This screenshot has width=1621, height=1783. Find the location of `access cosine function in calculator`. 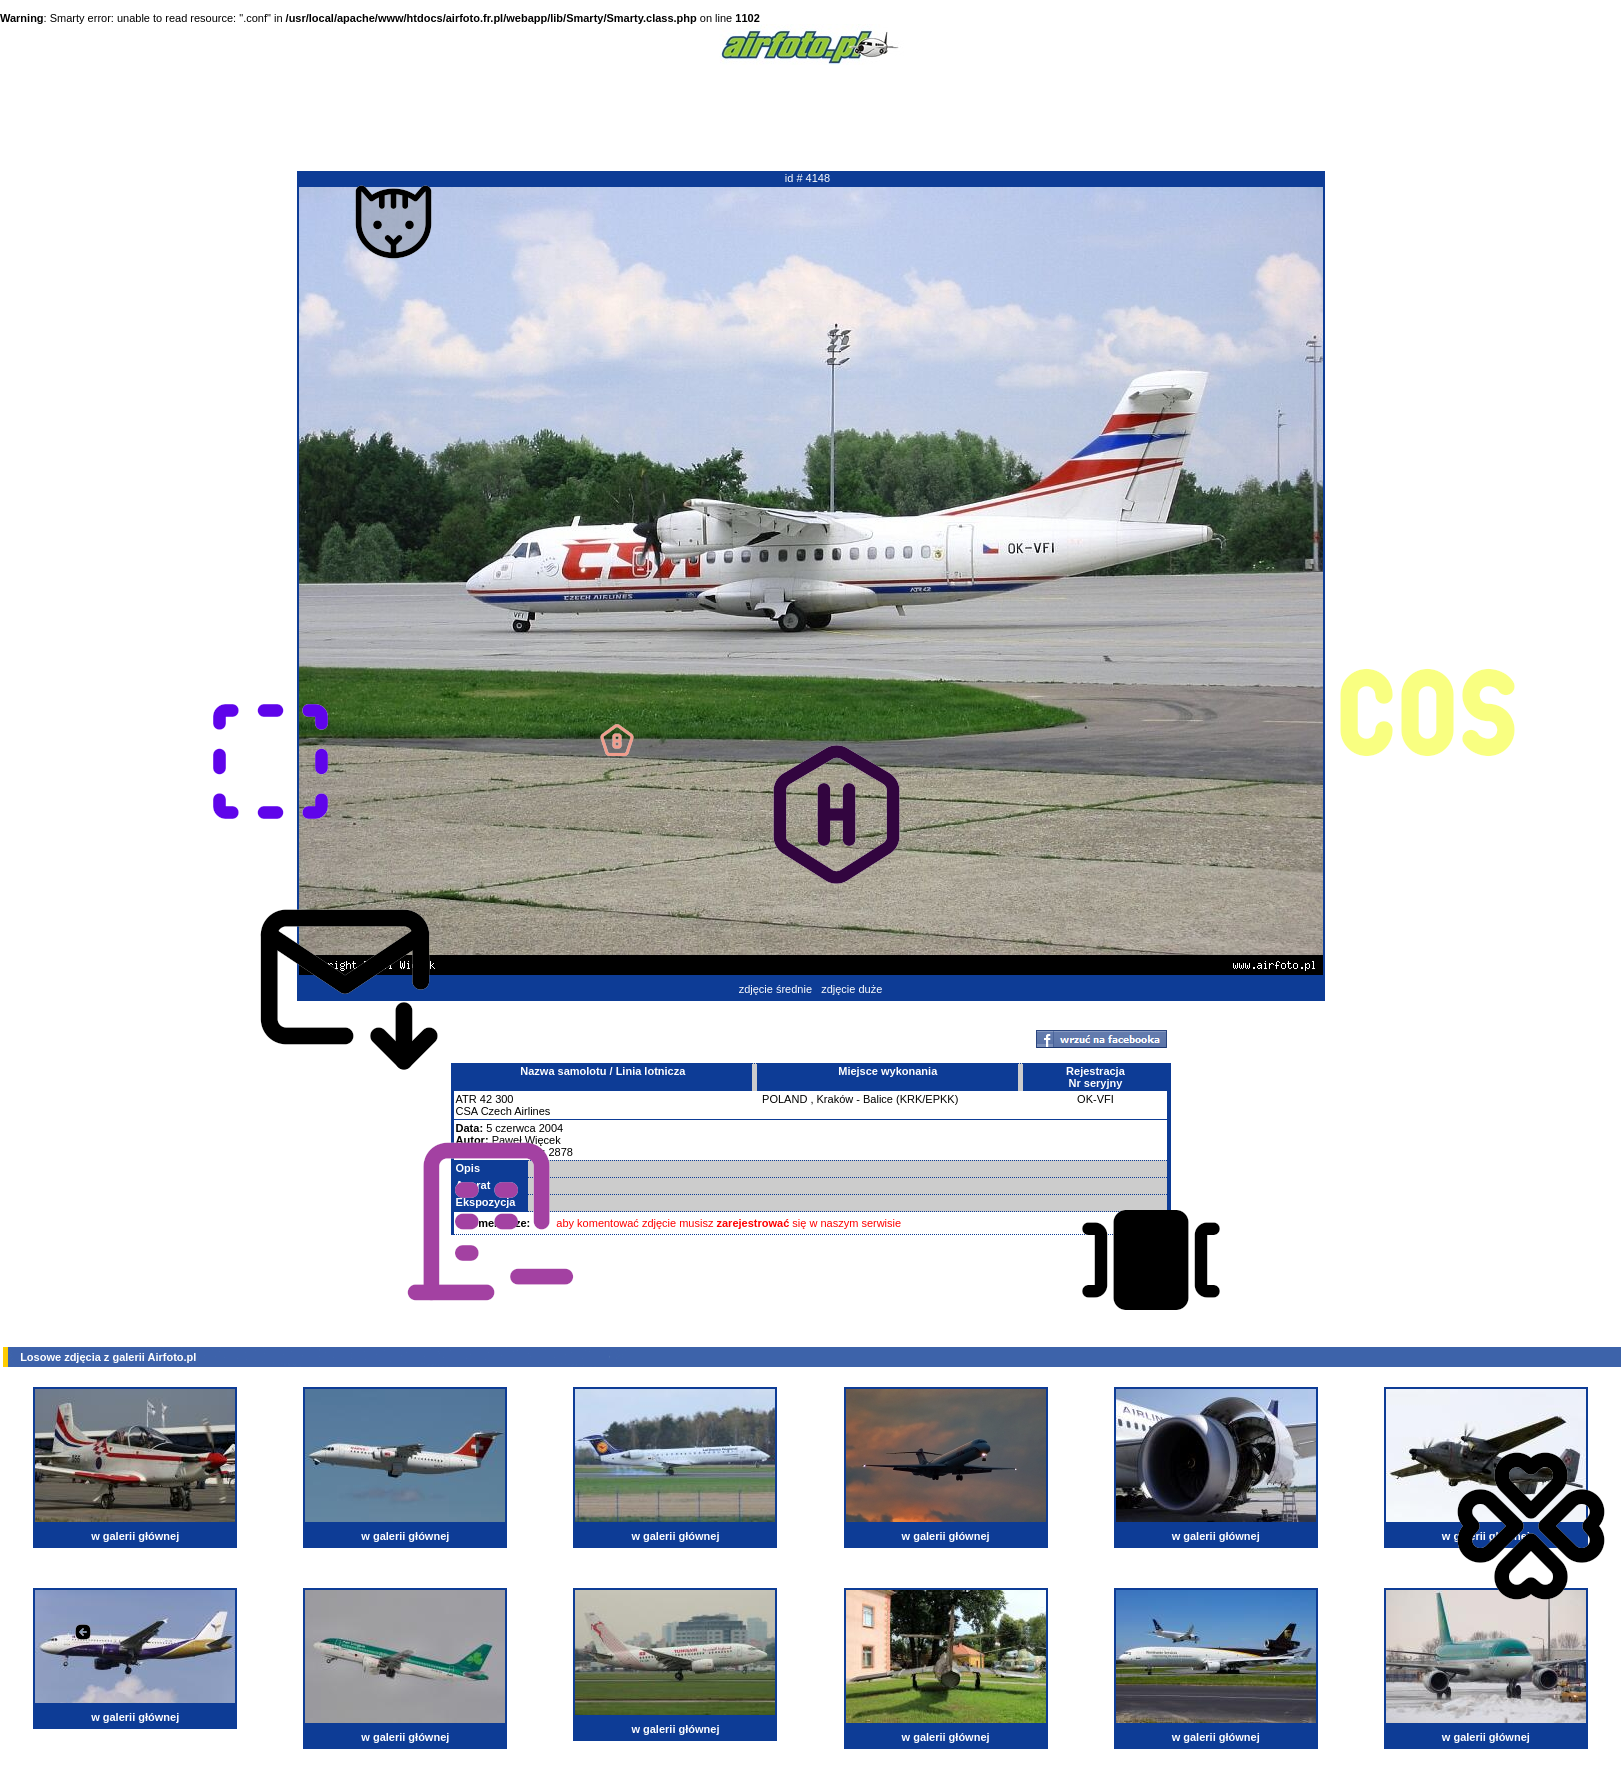

access cosine function in calculator is located at coordinates (1427, 712).